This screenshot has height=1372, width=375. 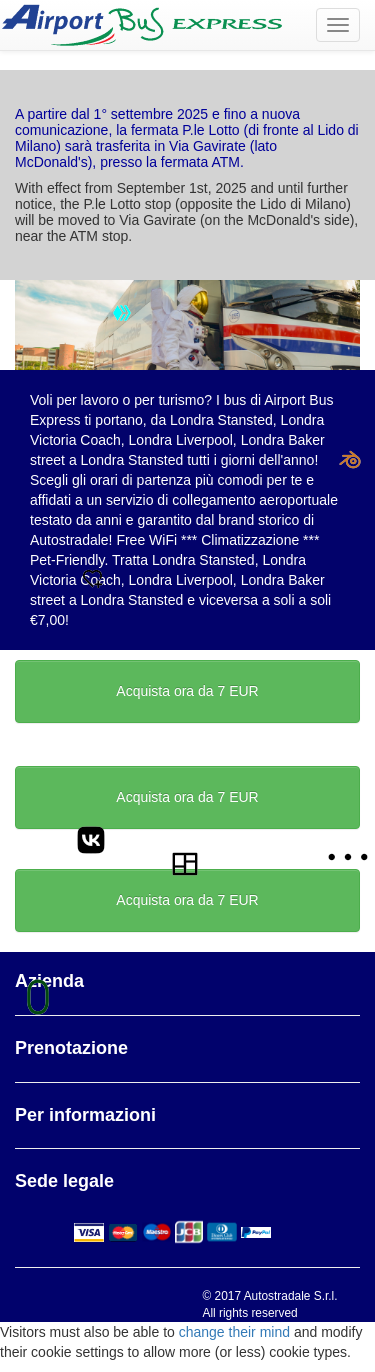 What do you see at coordinates (92, 578) in the screenshot?
I see `add to favorites` at bounding box center [92, 578].